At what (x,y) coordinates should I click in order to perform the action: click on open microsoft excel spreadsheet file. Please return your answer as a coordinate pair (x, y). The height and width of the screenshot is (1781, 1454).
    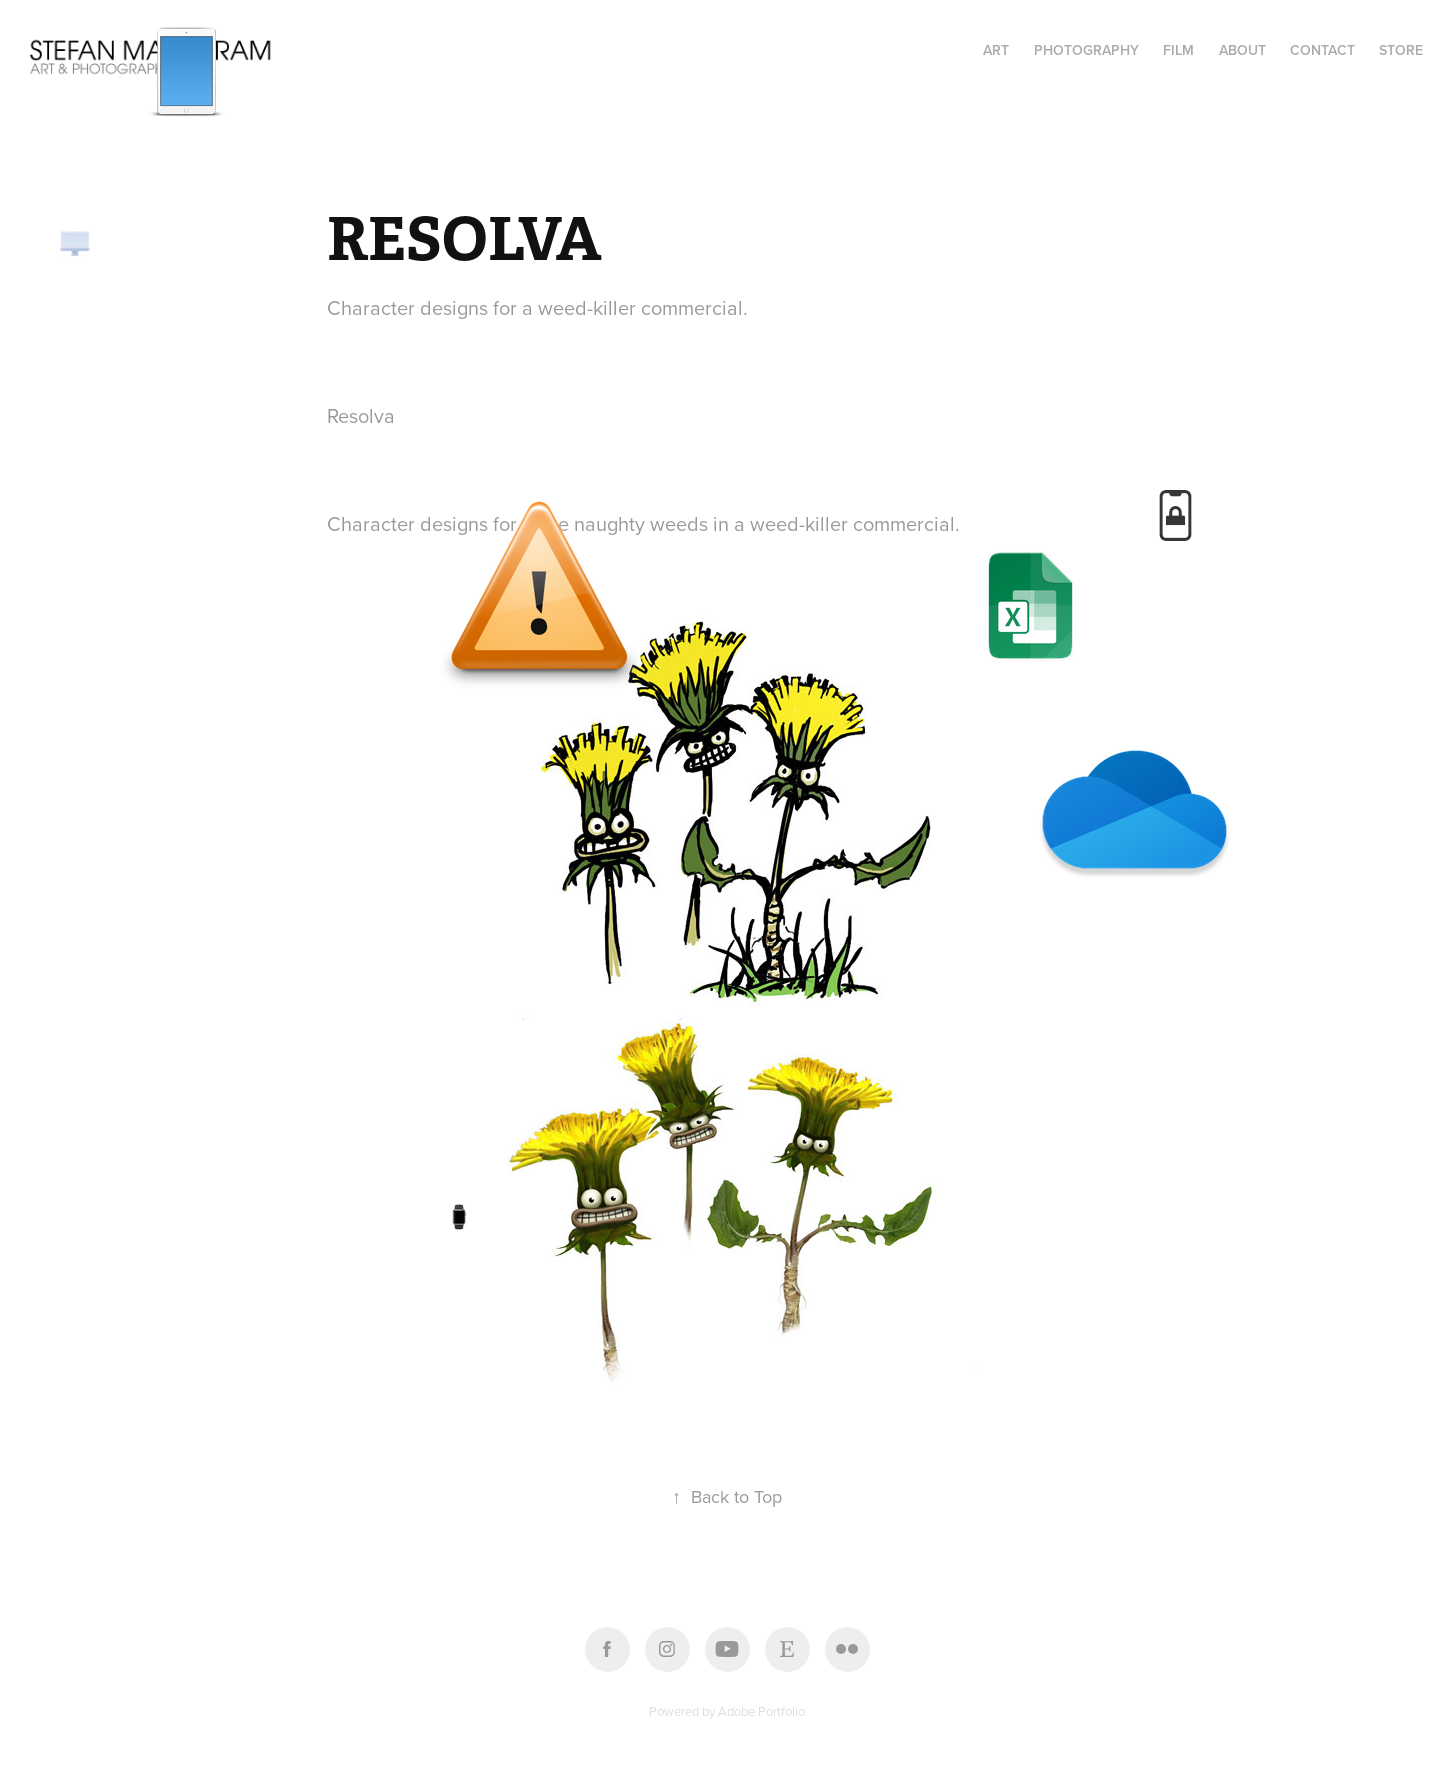
    Looking at the image, I should click on (1030, 605).